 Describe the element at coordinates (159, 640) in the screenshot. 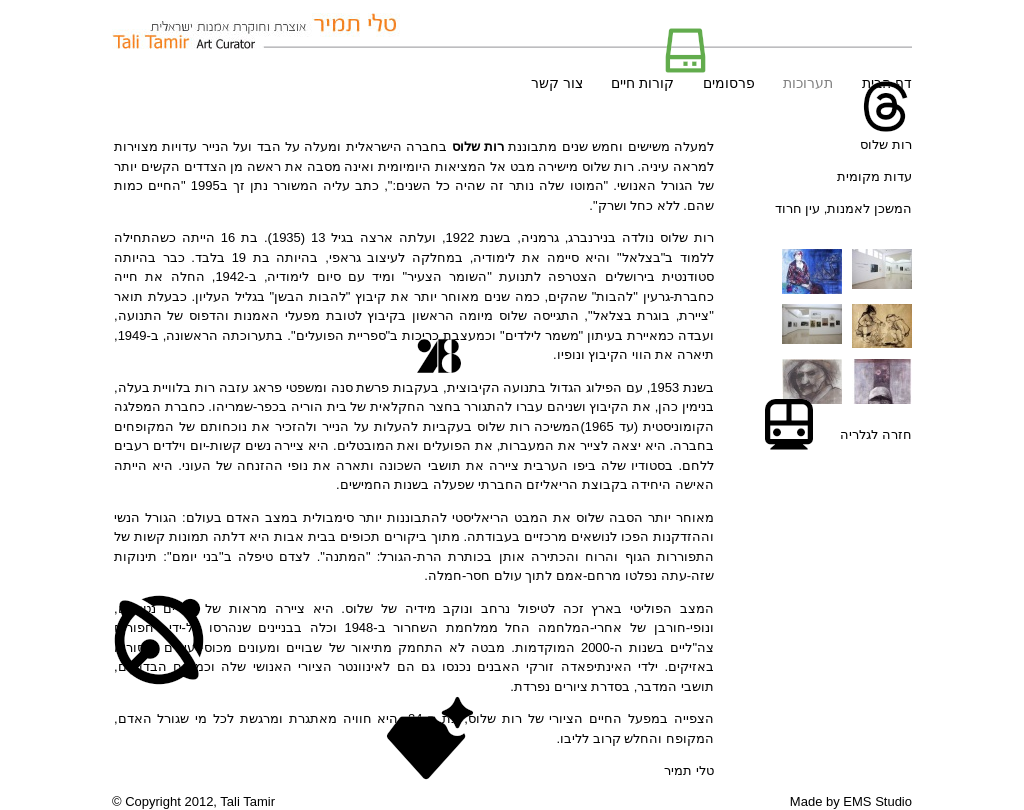

I see `view notifications` at that location.